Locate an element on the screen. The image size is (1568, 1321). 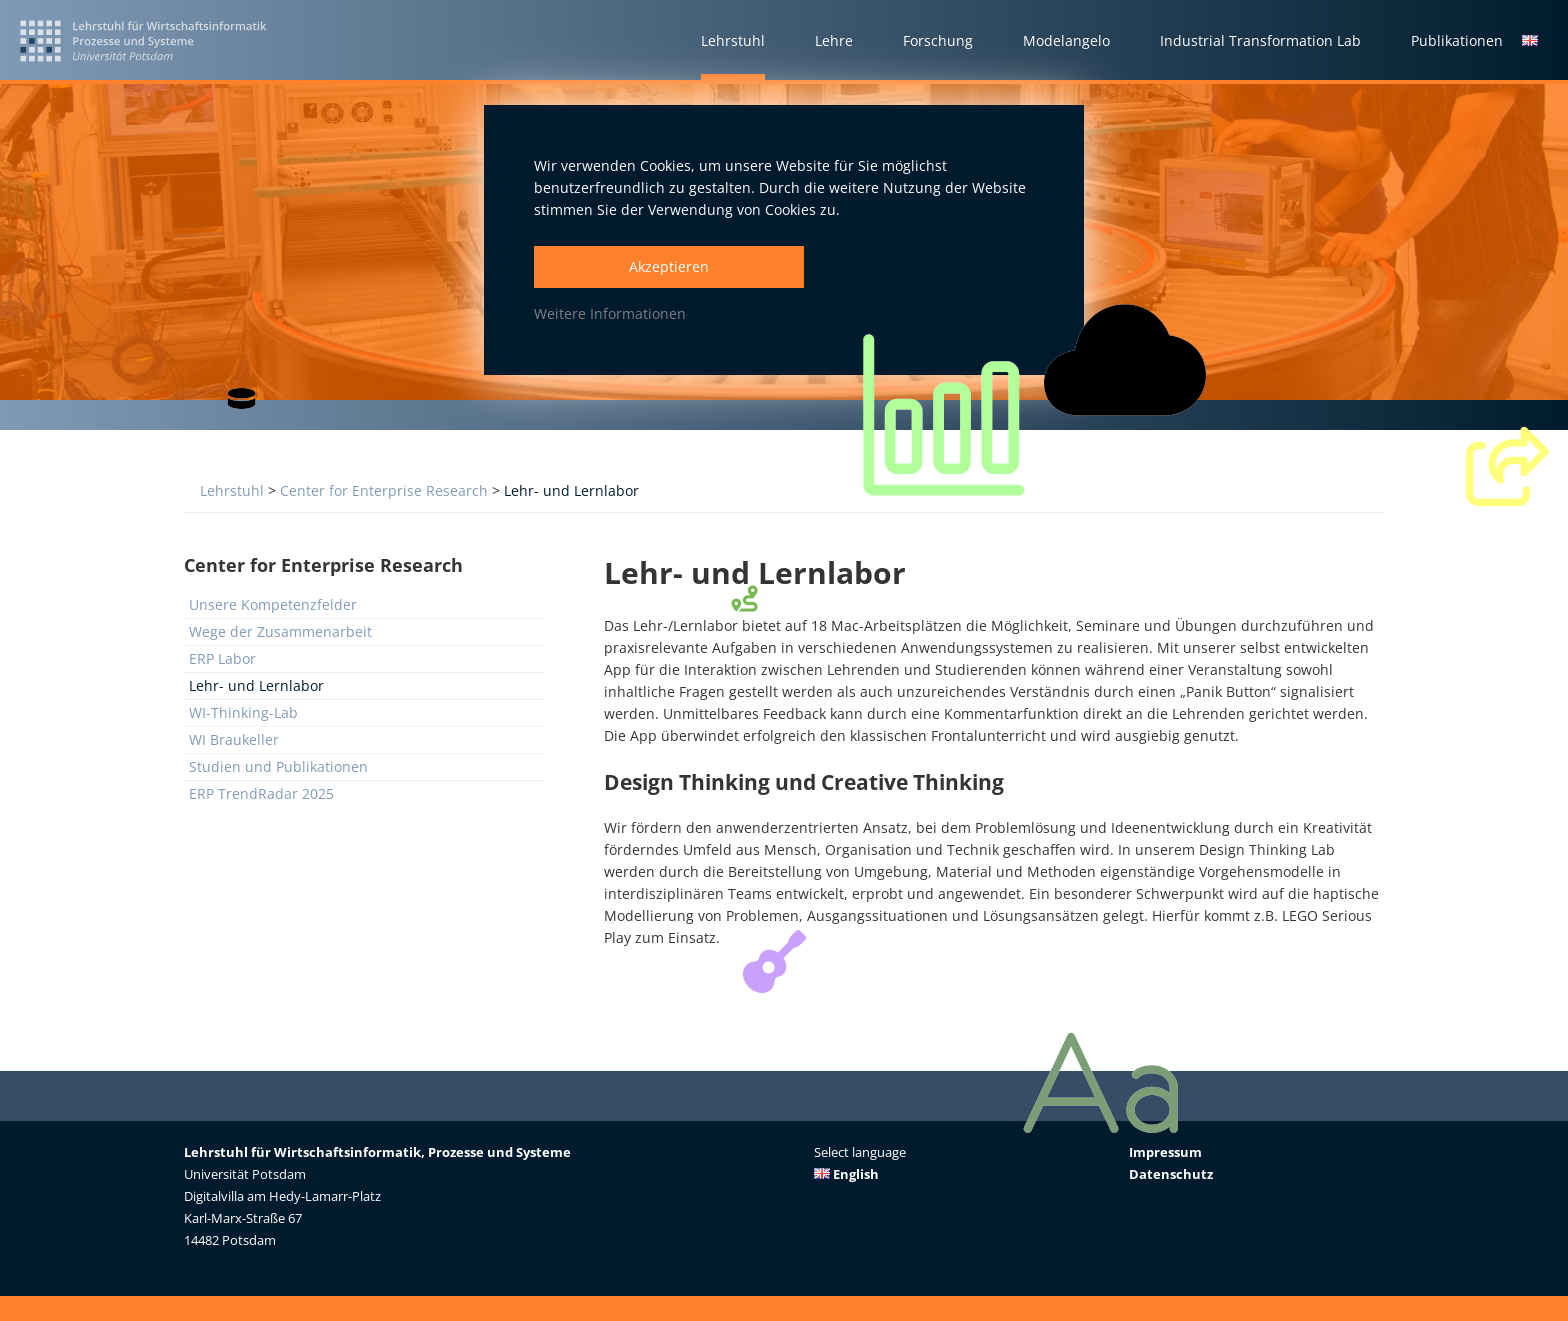
view analytics or statistics is located at coordinates (944, 415).